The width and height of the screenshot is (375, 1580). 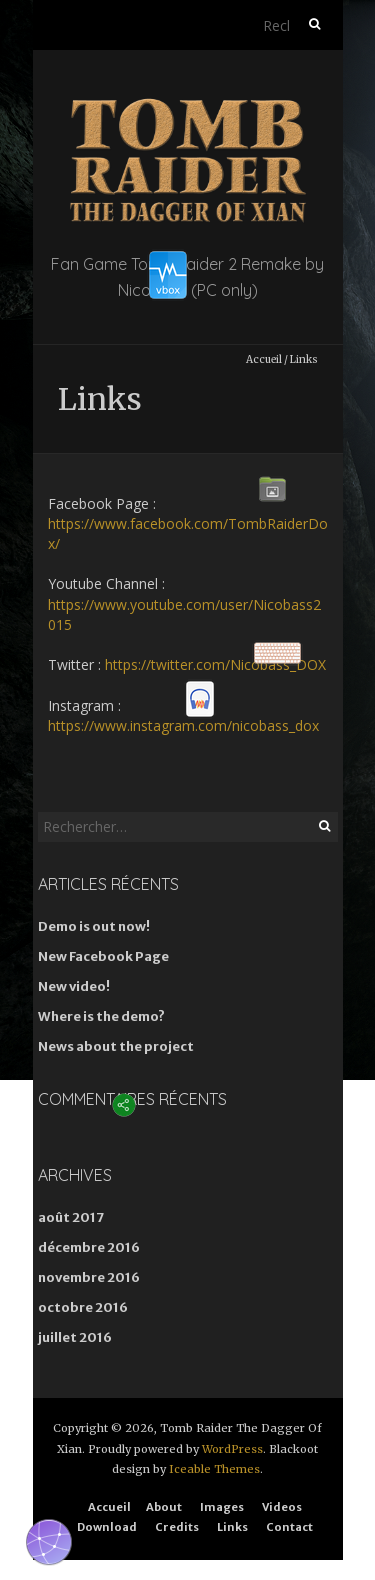 I want to click on an audacity audio project file, so click(x=200, y=699).